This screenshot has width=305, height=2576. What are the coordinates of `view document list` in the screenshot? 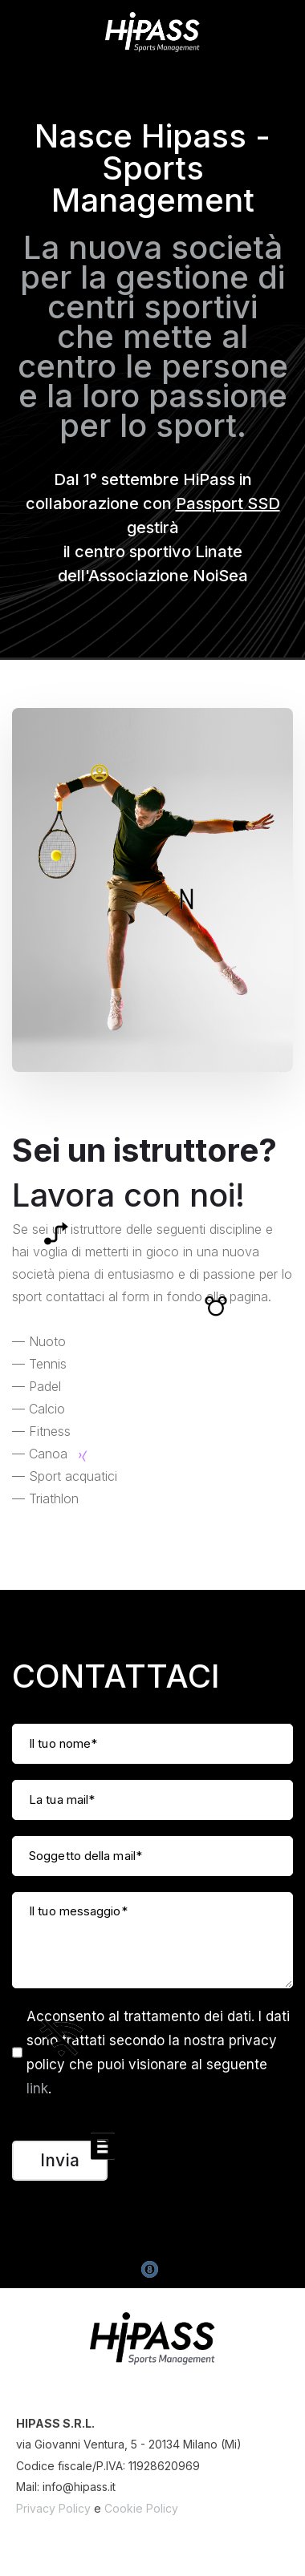 It's located at (103, 2146).